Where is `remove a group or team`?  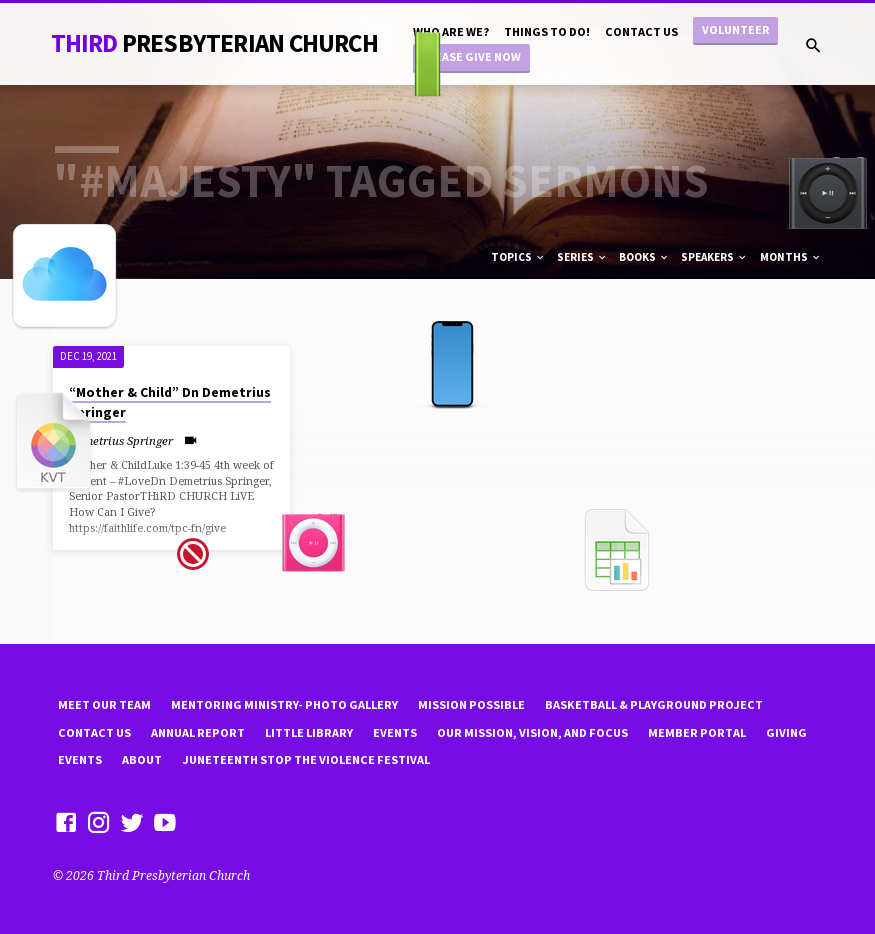 remove a group or team is located at coordinates (193, 554).